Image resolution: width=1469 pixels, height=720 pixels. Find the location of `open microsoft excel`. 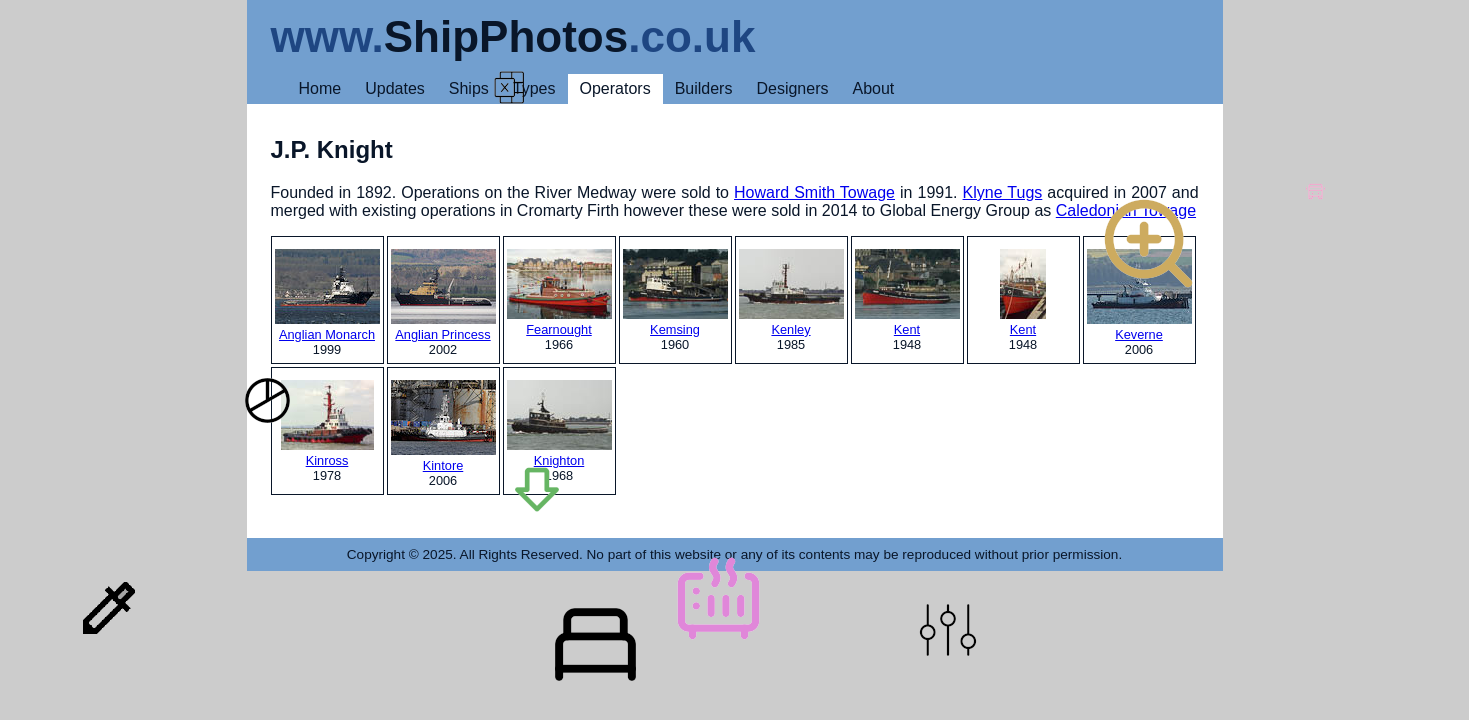

open microsoft excel is located at coordinates (510, 87).